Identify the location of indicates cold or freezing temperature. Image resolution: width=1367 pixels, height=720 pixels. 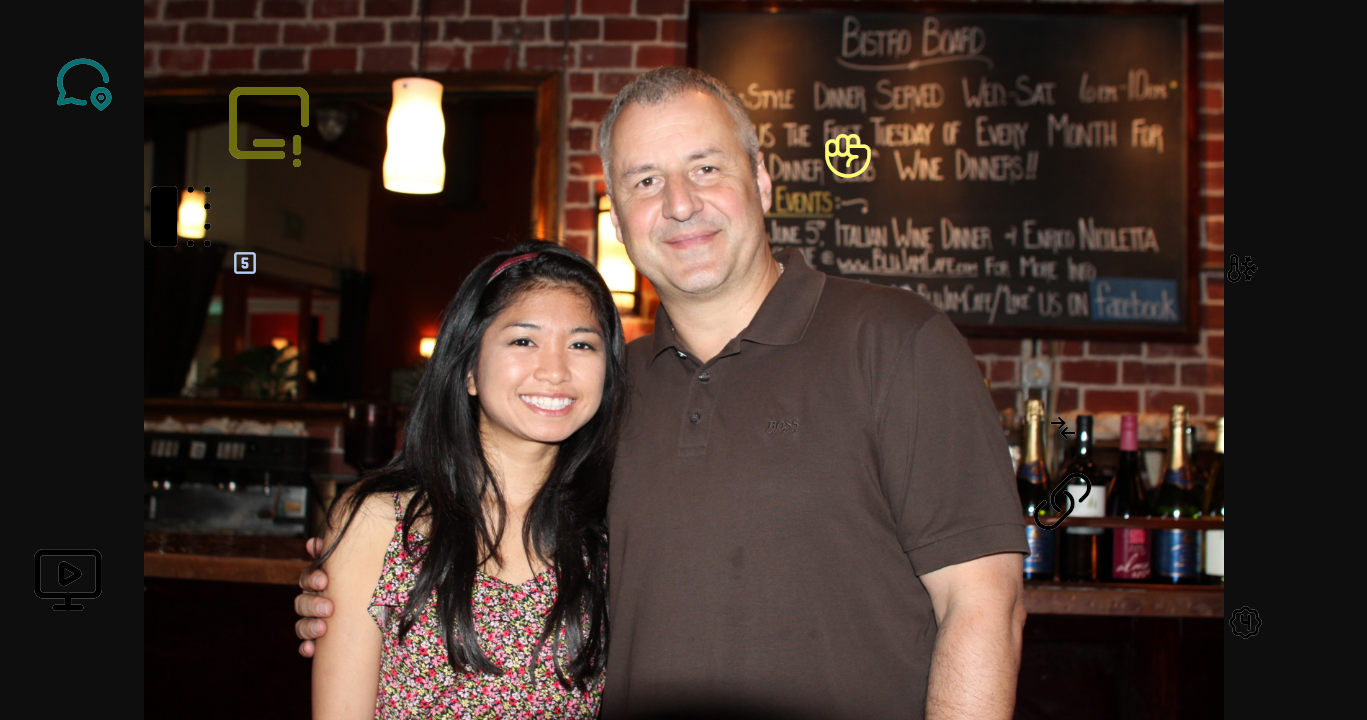
(1242, 268).